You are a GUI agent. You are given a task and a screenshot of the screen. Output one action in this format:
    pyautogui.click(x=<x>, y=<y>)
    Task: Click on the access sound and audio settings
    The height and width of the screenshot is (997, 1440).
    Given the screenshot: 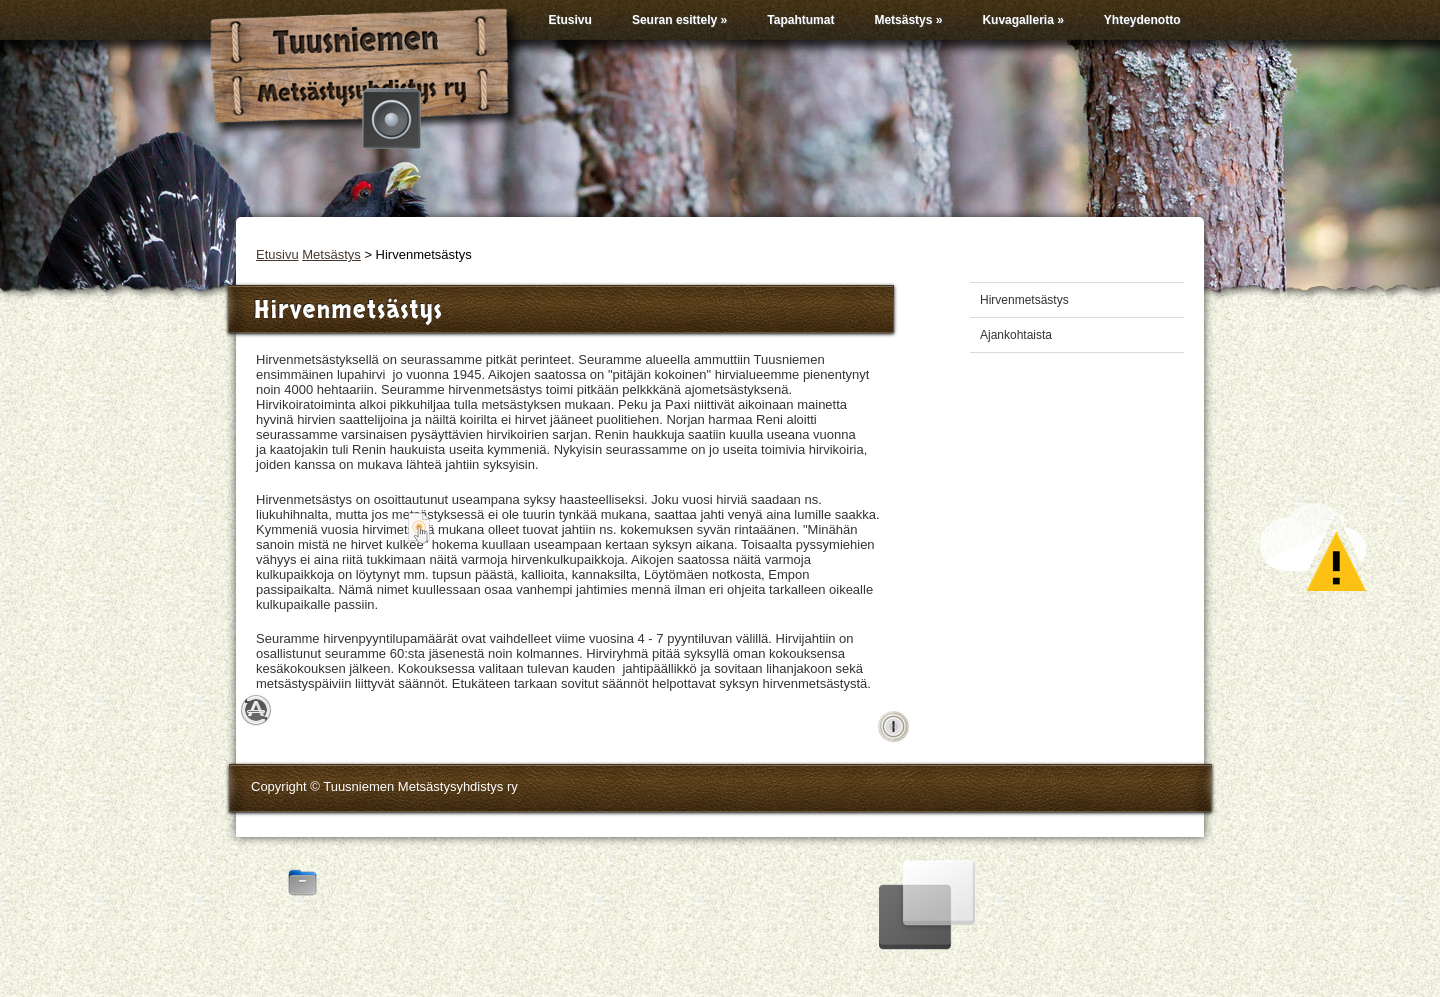 What is the action you would take?
    pyautogui.click(x=391, y=118)
    